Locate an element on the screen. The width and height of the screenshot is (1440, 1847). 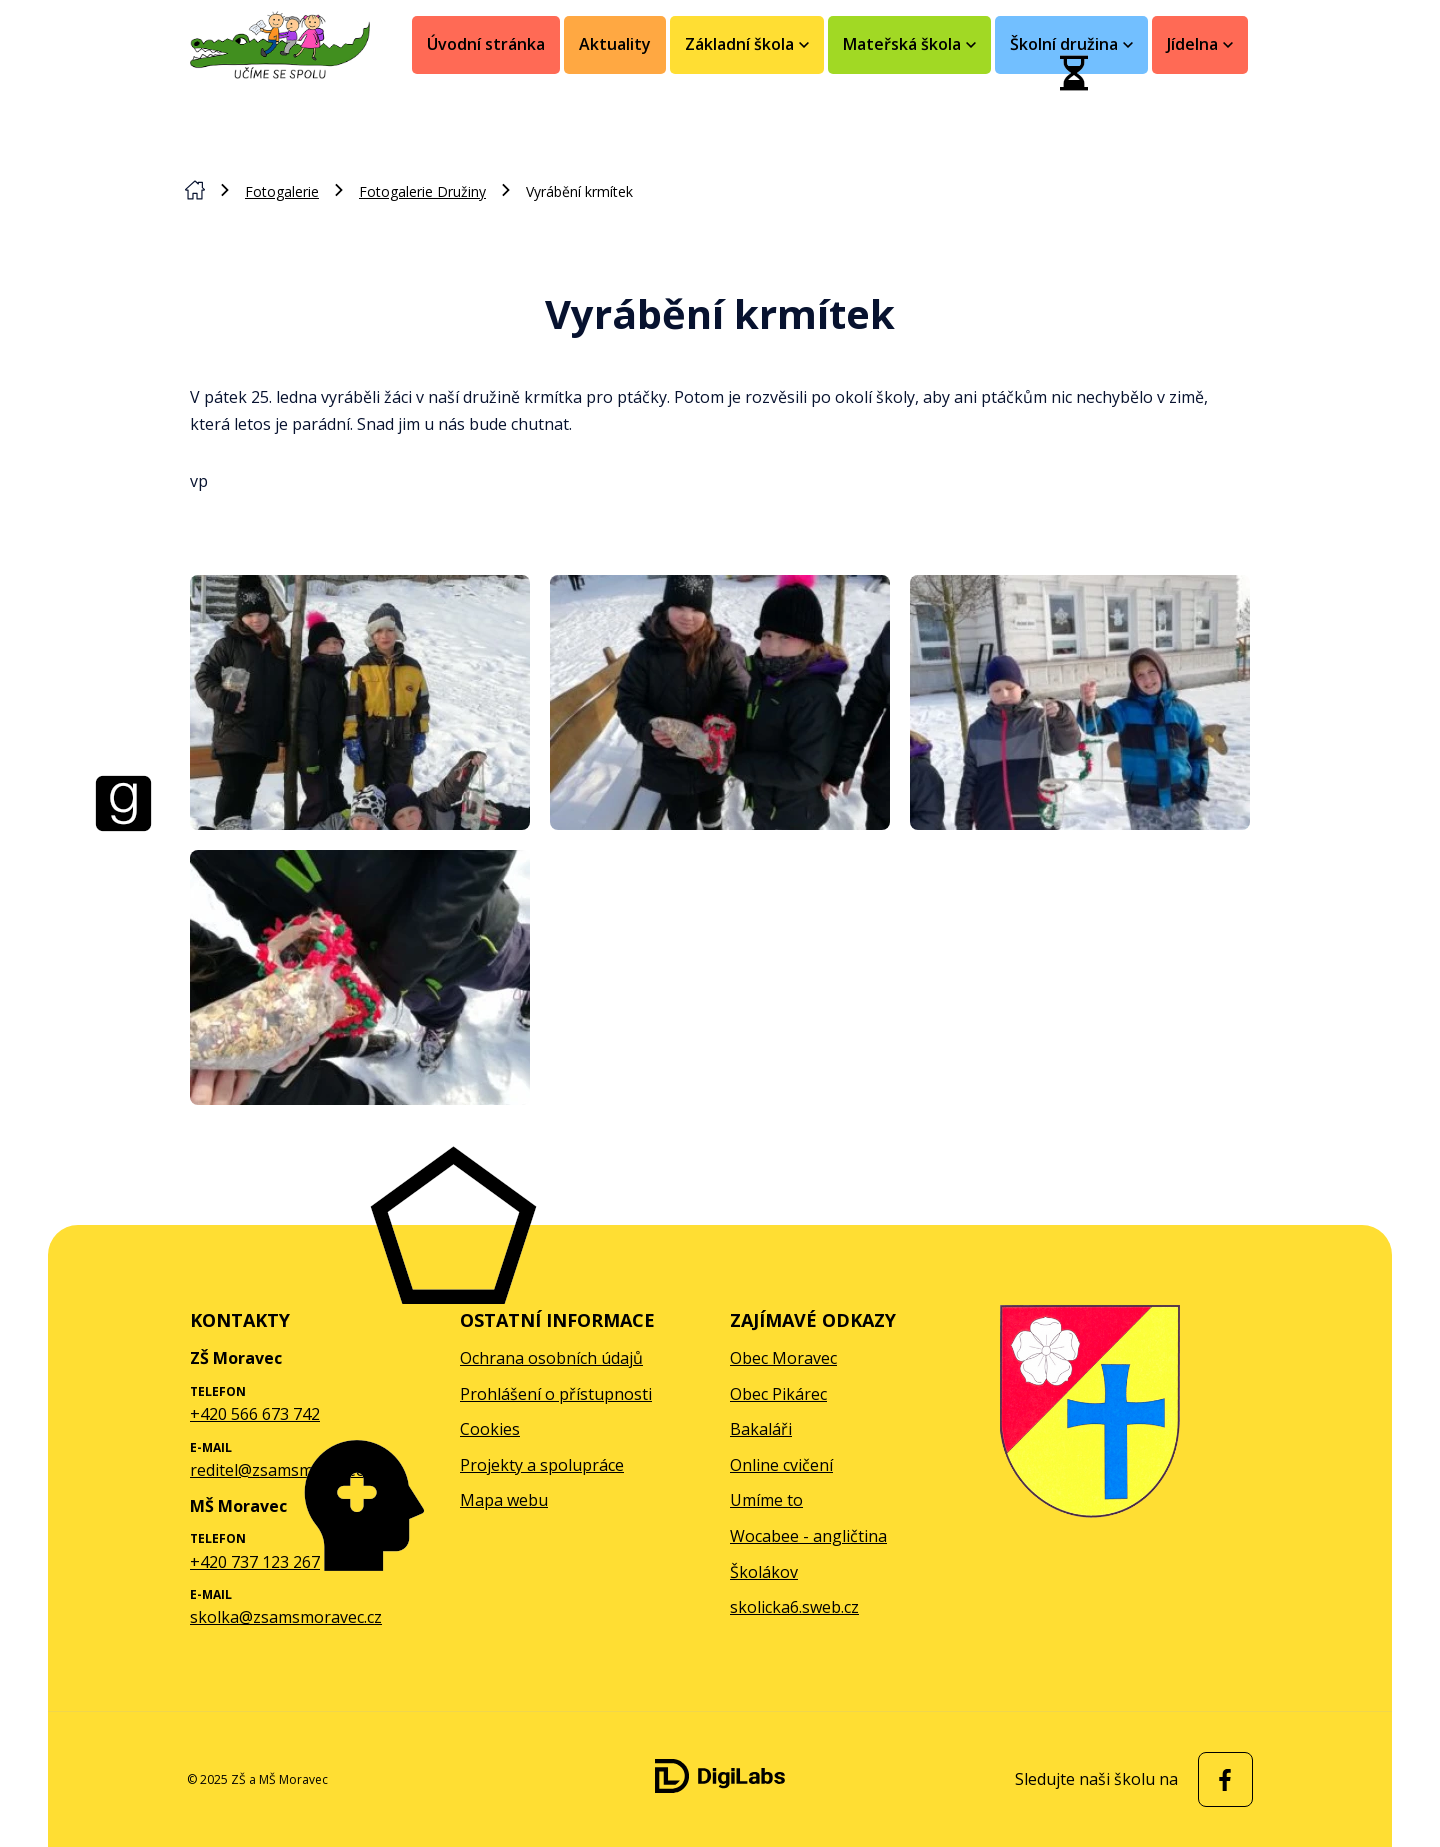
open the goodreads app is located at coordinates (123, 803).